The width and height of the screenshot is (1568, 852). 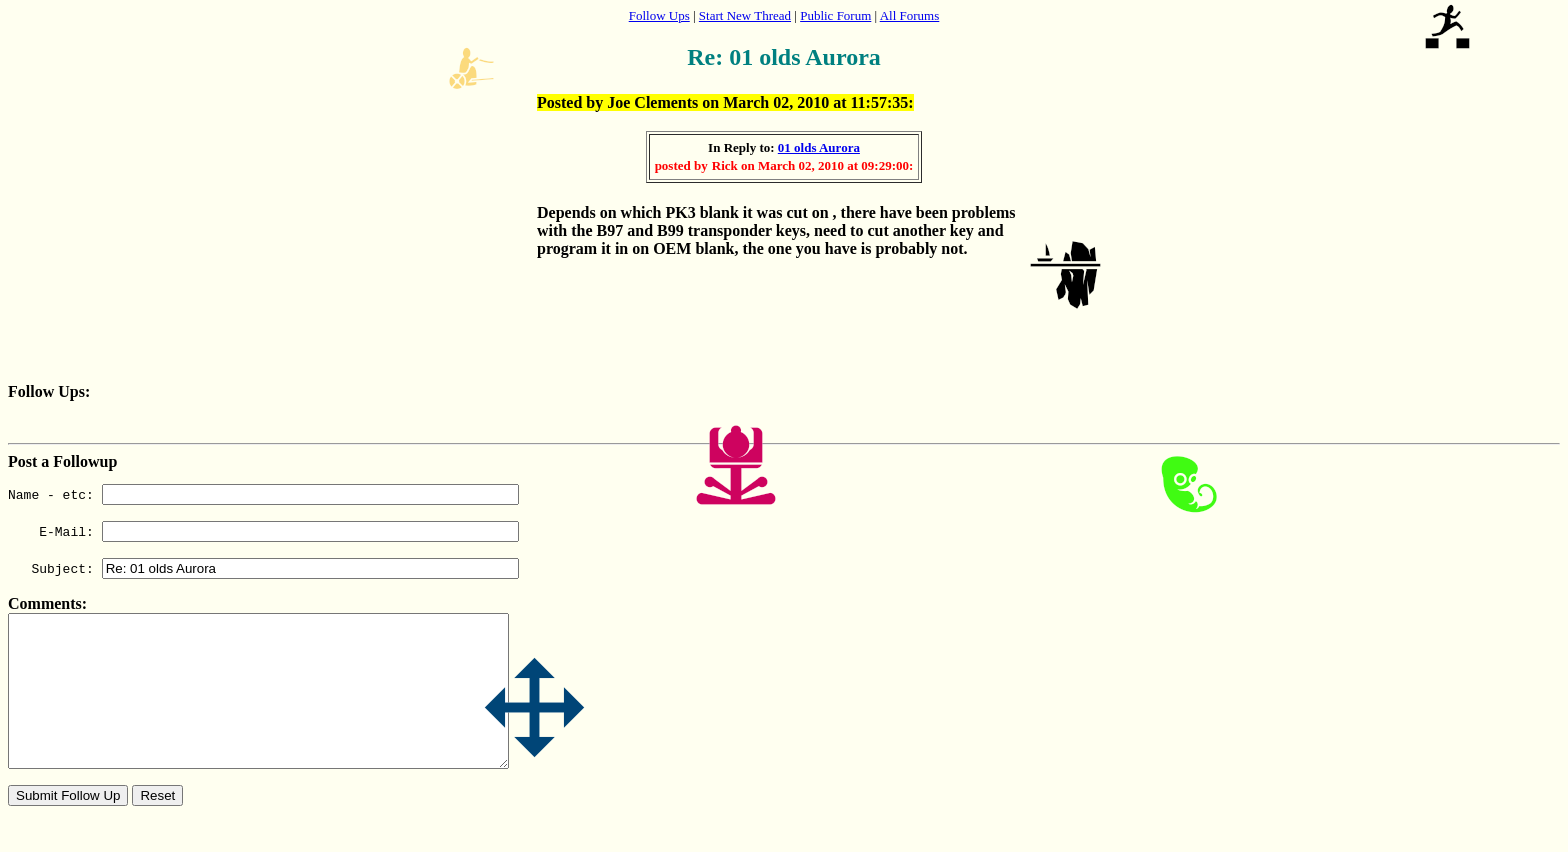 What do you see at coordinates (1065, 274) in the screenshot?
I see `indicates hidden complexity or underlying data not immediately visible` at bounding box center [1065, 274].